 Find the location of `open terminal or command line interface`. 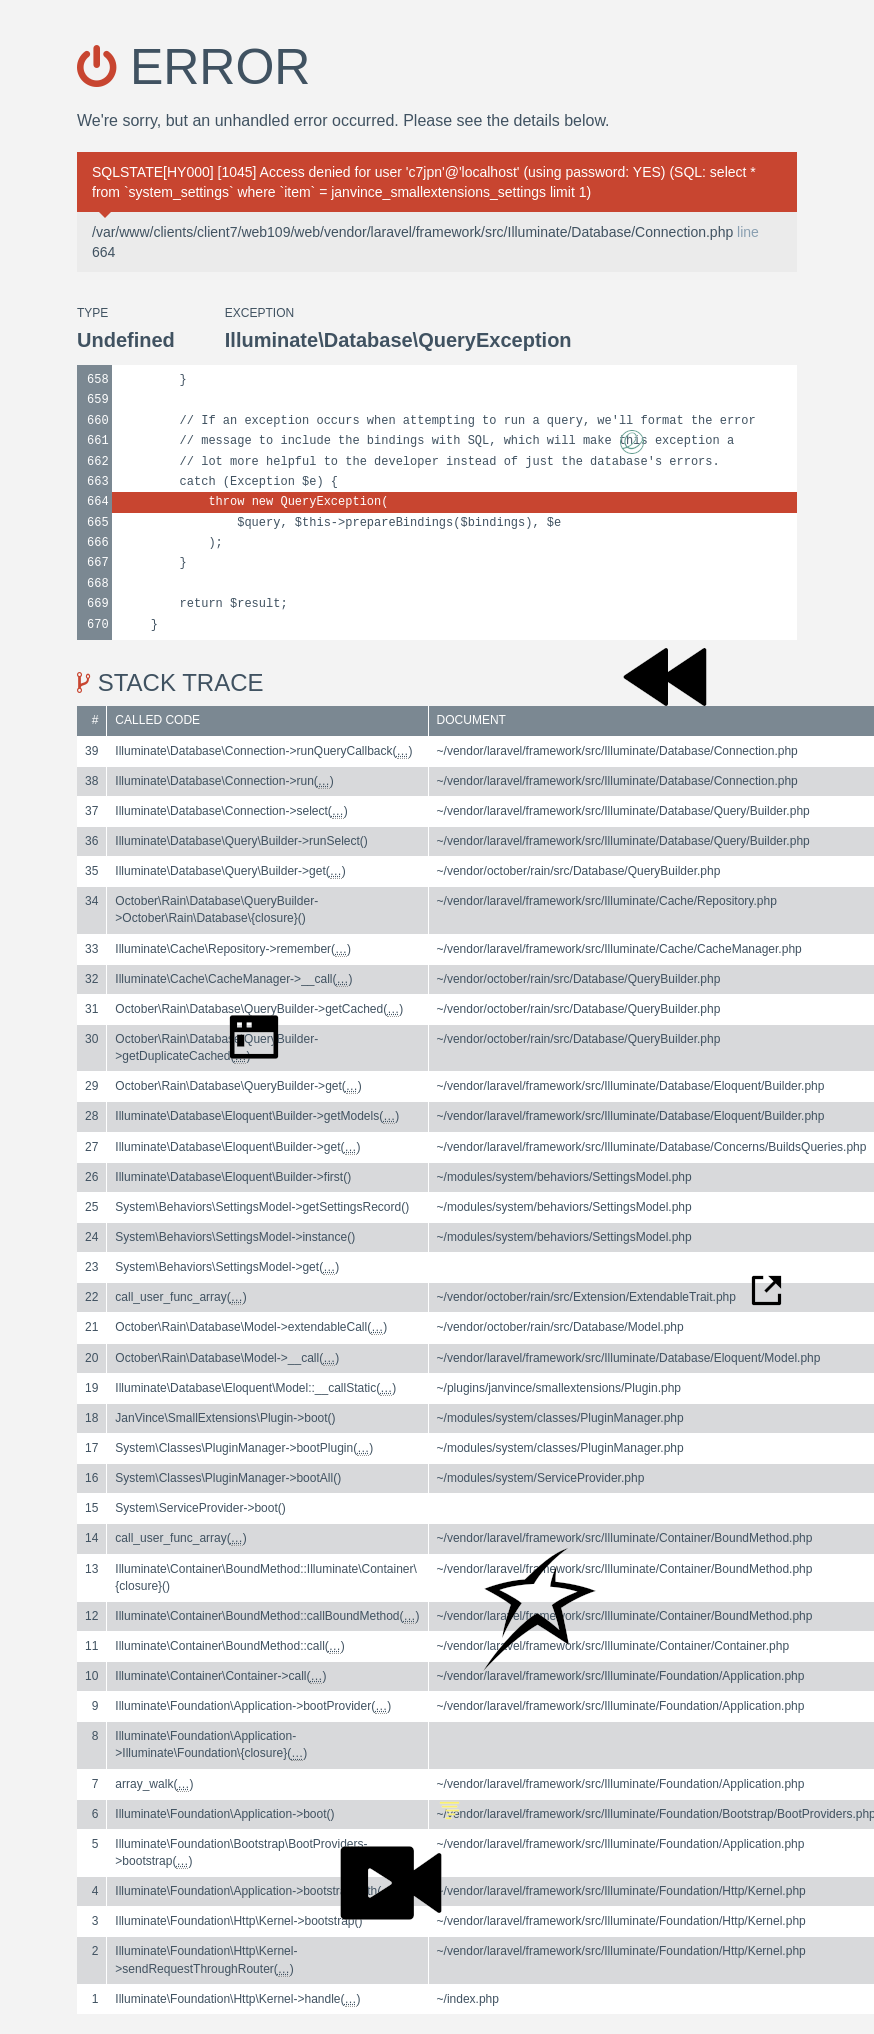

open terminal or command line interface is located at coordinates (254, 1037).